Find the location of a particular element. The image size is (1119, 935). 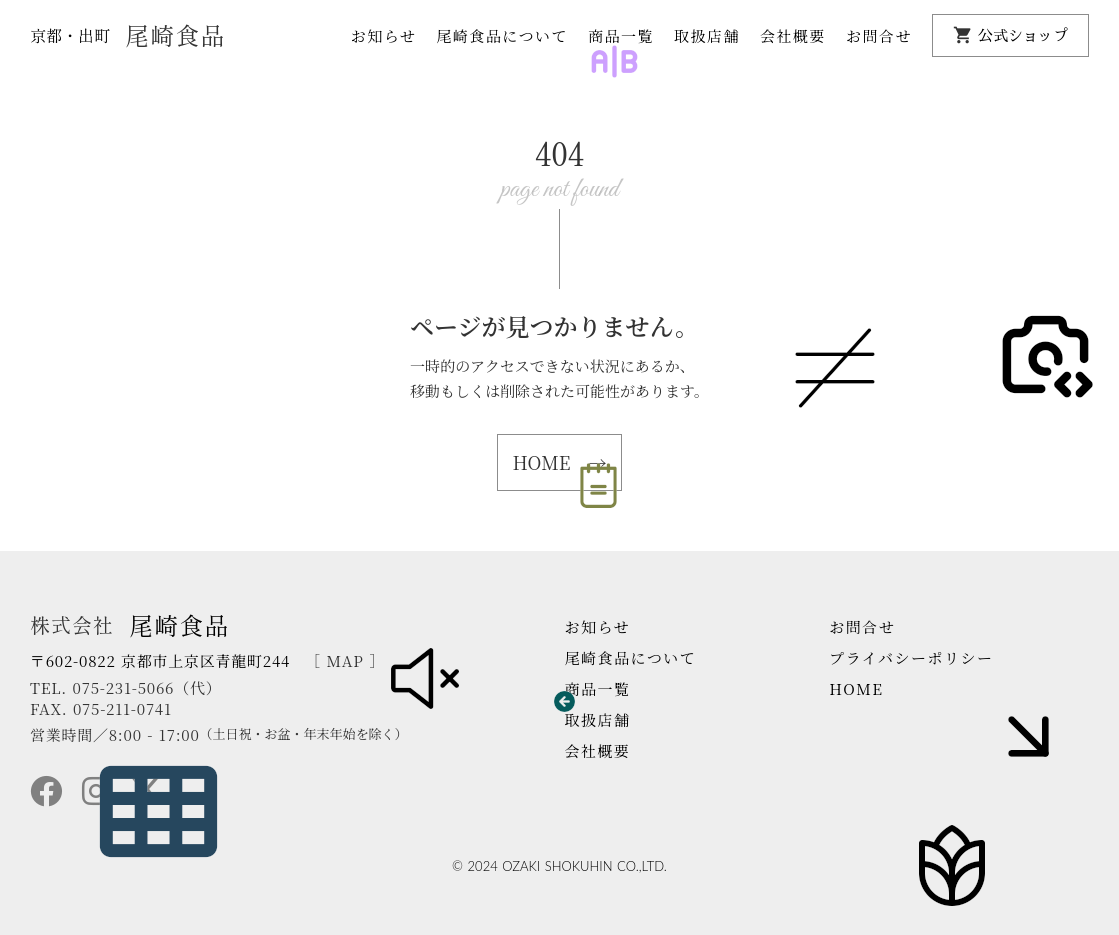

go back to the previous page is located at coordinates (564, 701).